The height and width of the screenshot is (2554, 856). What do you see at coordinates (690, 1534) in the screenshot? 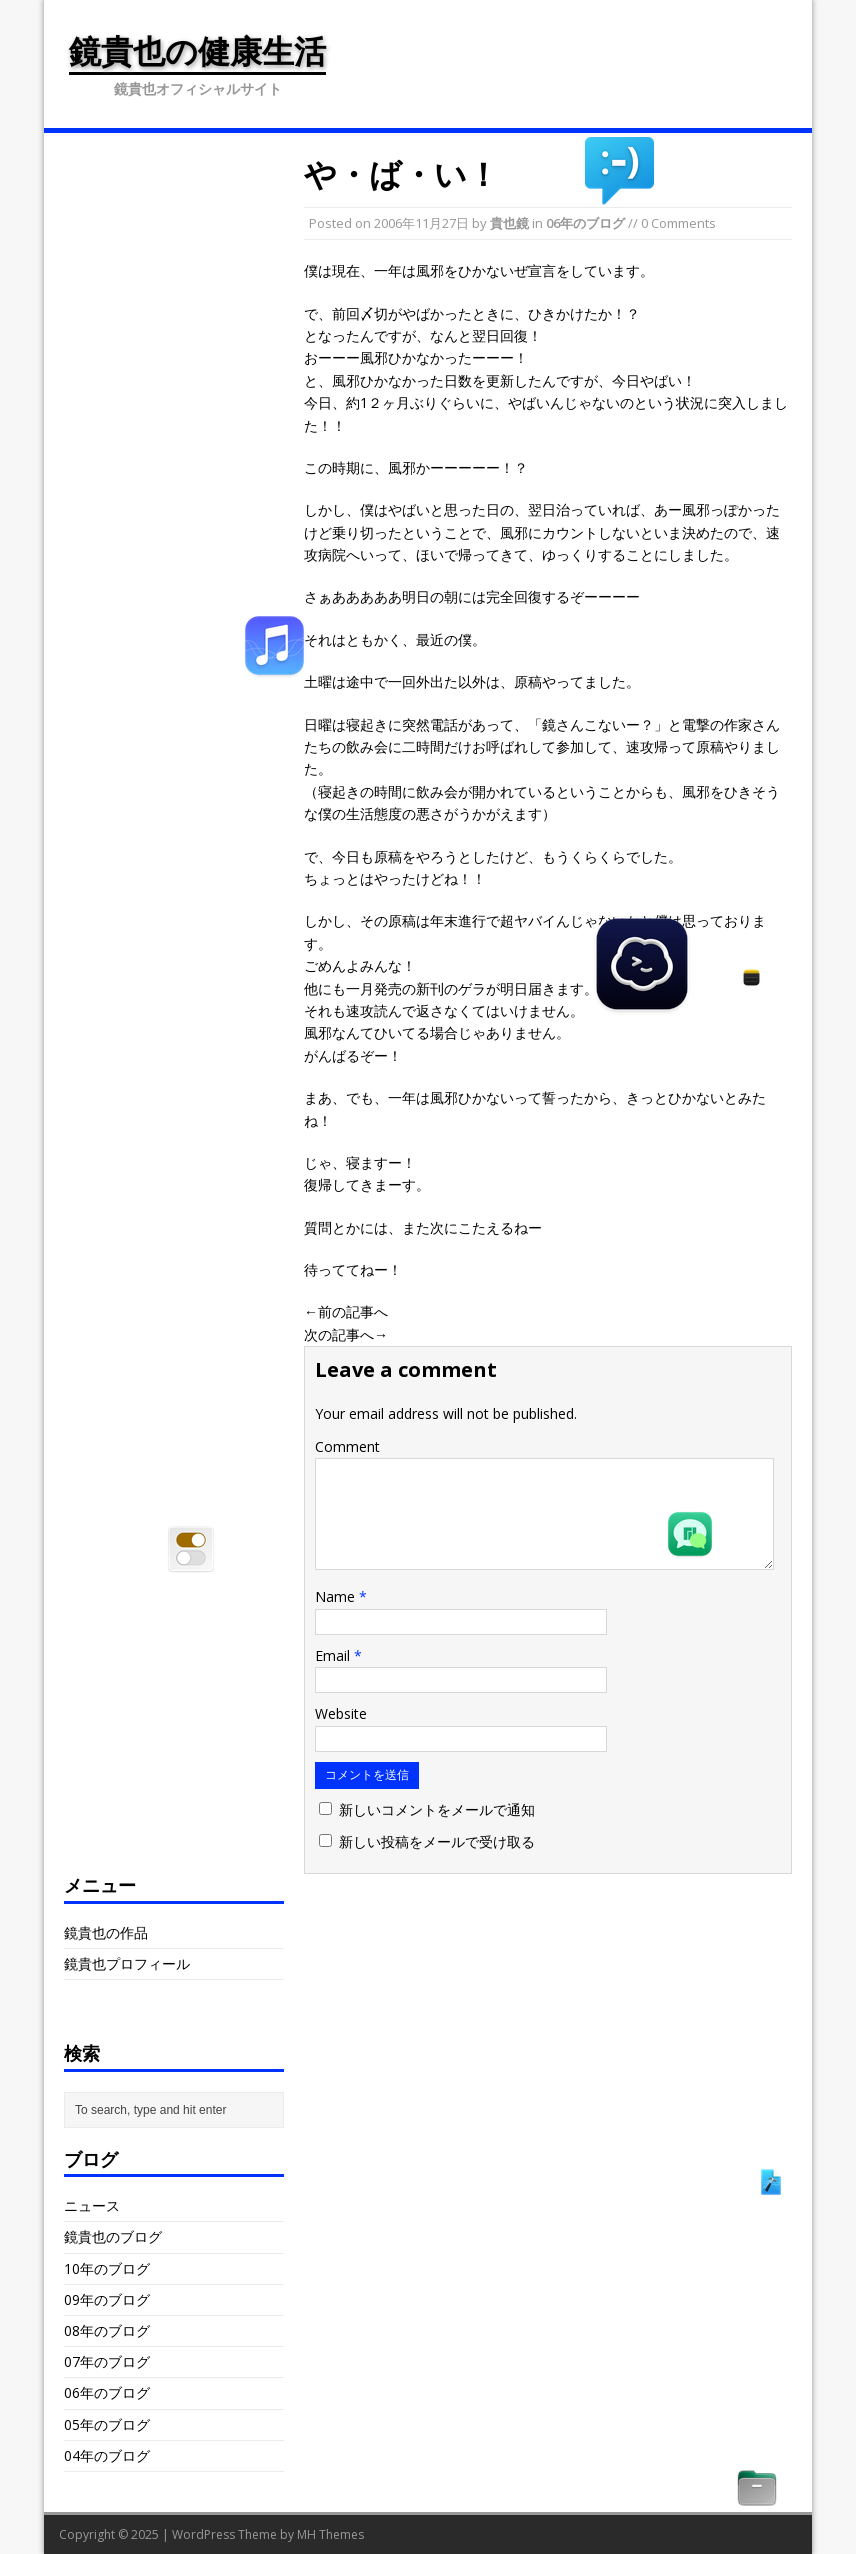
I see `open matray messaging app` at bounding box center [690, 1534].